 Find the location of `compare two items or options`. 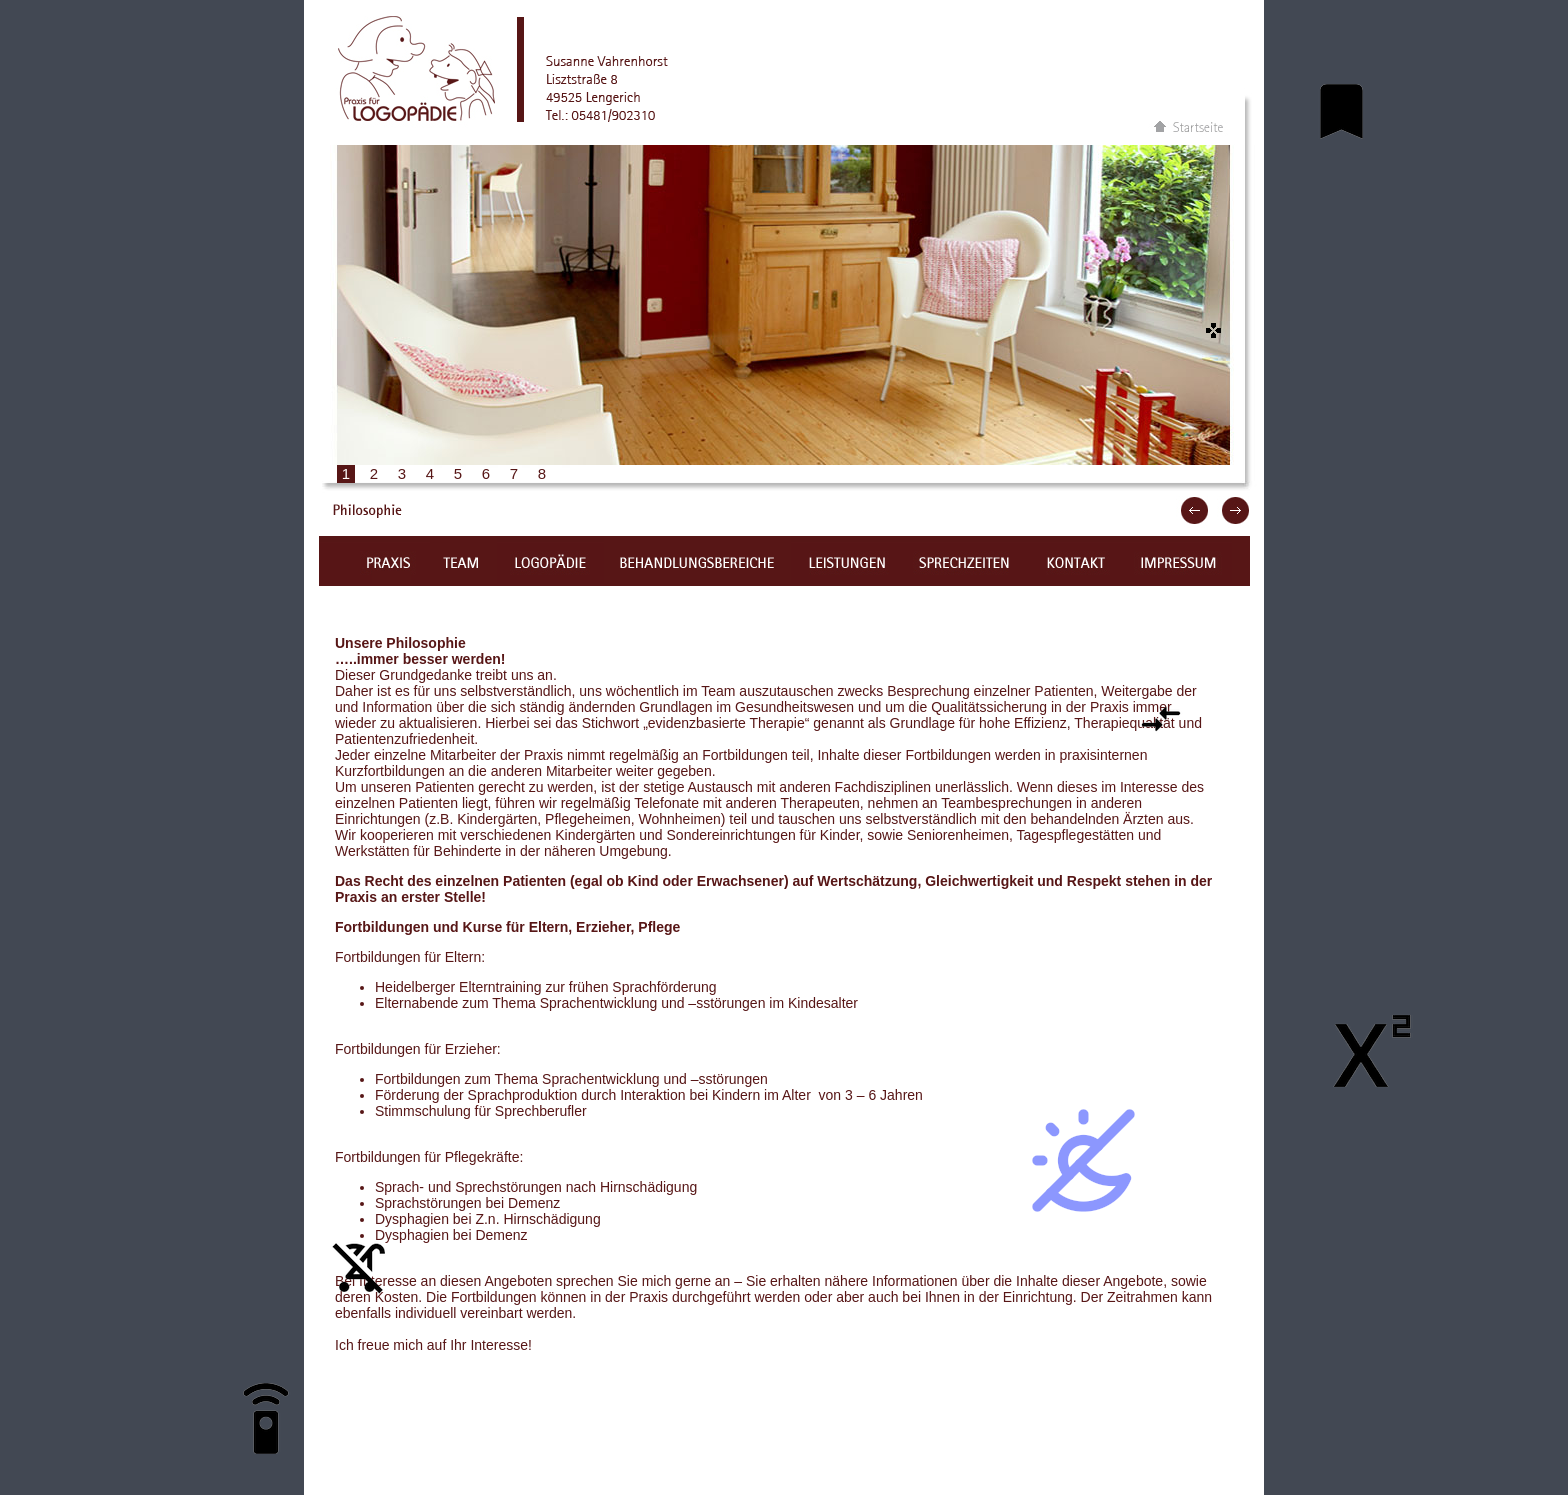

compare two items or options is located at coordinates (1161, 719).